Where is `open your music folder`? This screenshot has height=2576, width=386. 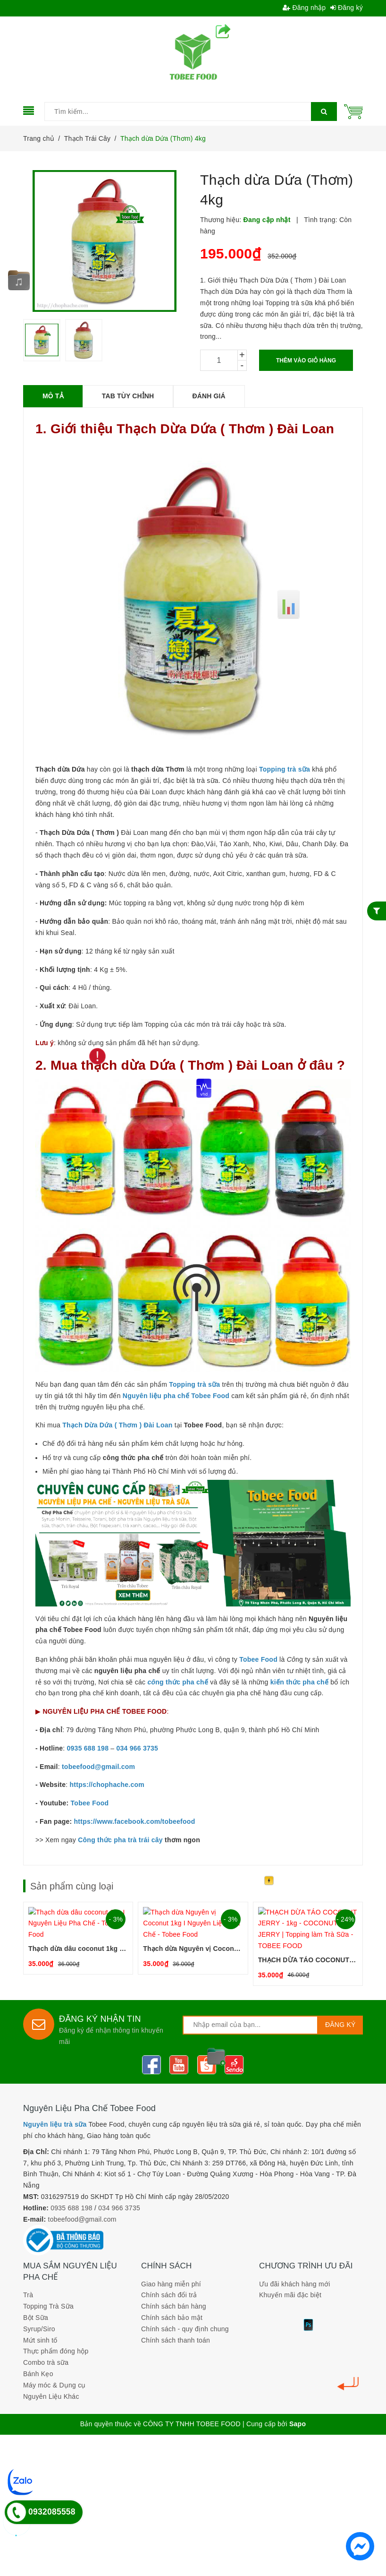
open your music folder is located at coordinates (19, 280).